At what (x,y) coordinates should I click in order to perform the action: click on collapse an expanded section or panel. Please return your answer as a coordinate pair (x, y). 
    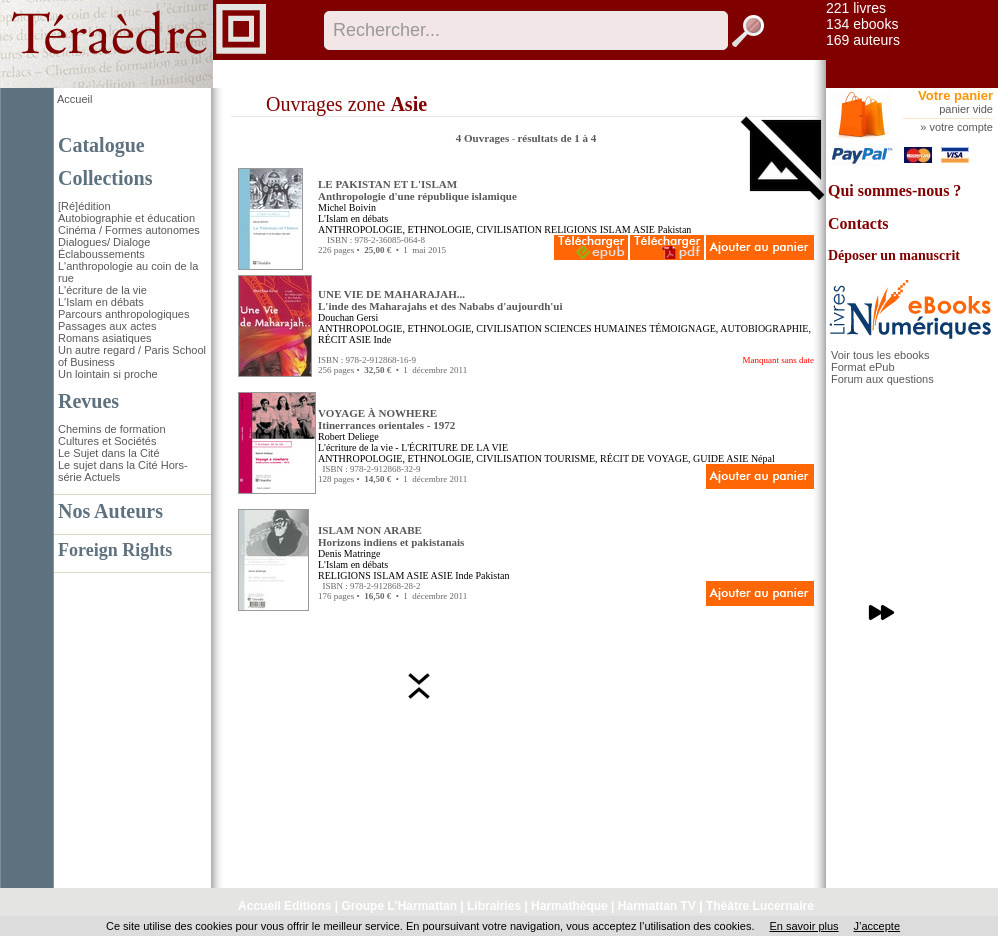
    Looking at the image, I should click on (419, 686).